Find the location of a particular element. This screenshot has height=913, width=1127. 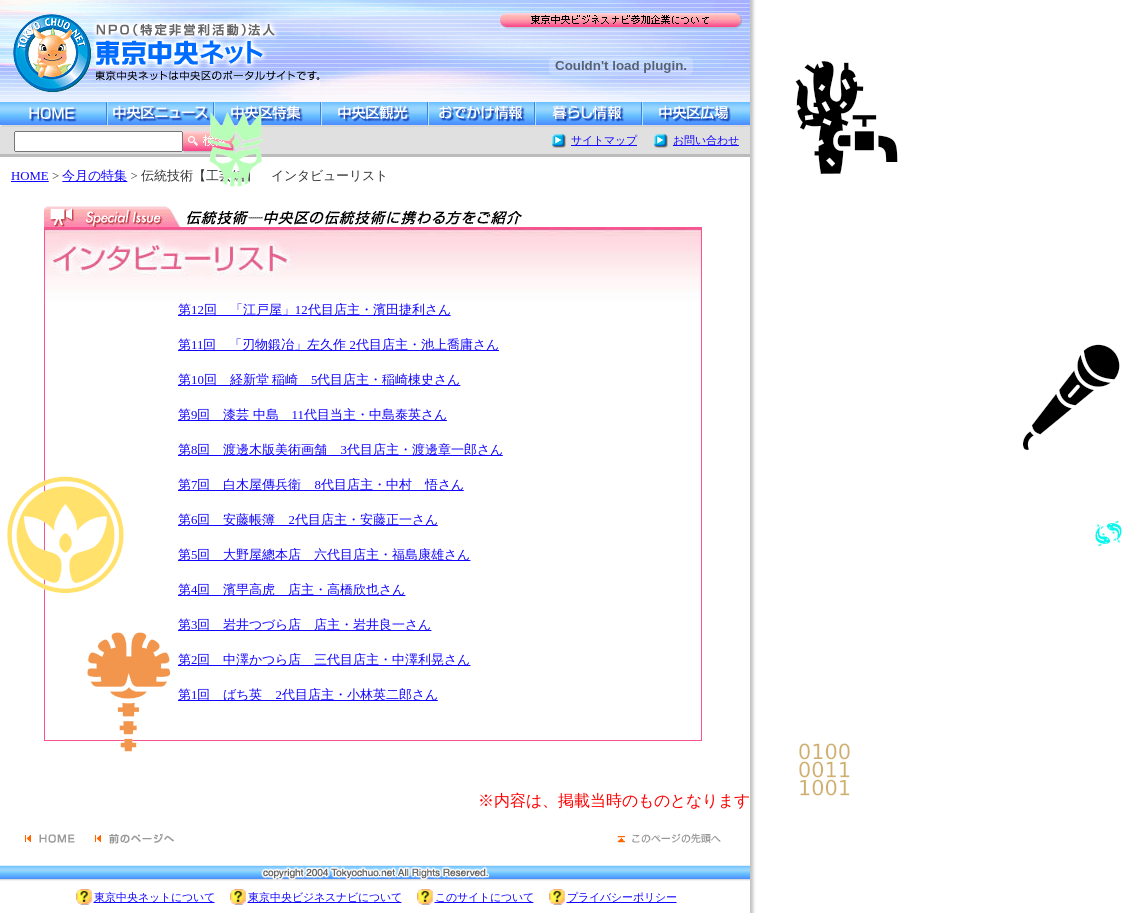

tap to start voice recording is located at coordinates (1067, 397).